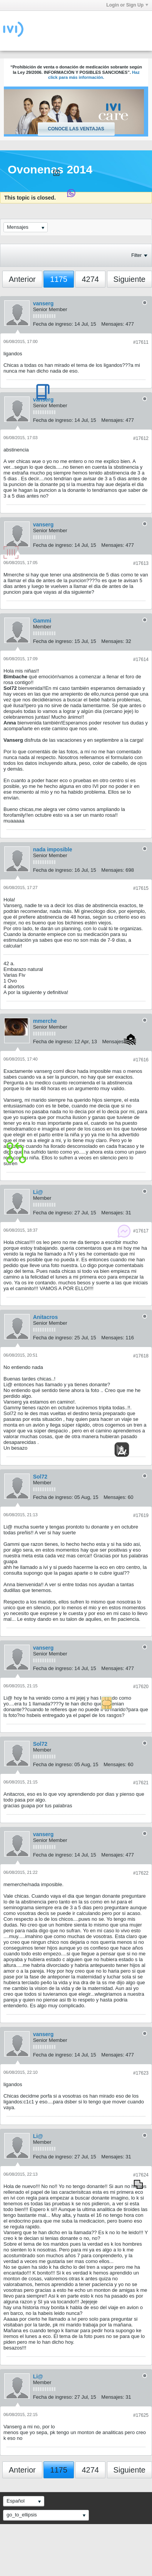 This screenshot has width=152, height=2576. Describe the element at coordinates (71, 193) in the screenshot. I see `open whatsapp messaging app` at that location.